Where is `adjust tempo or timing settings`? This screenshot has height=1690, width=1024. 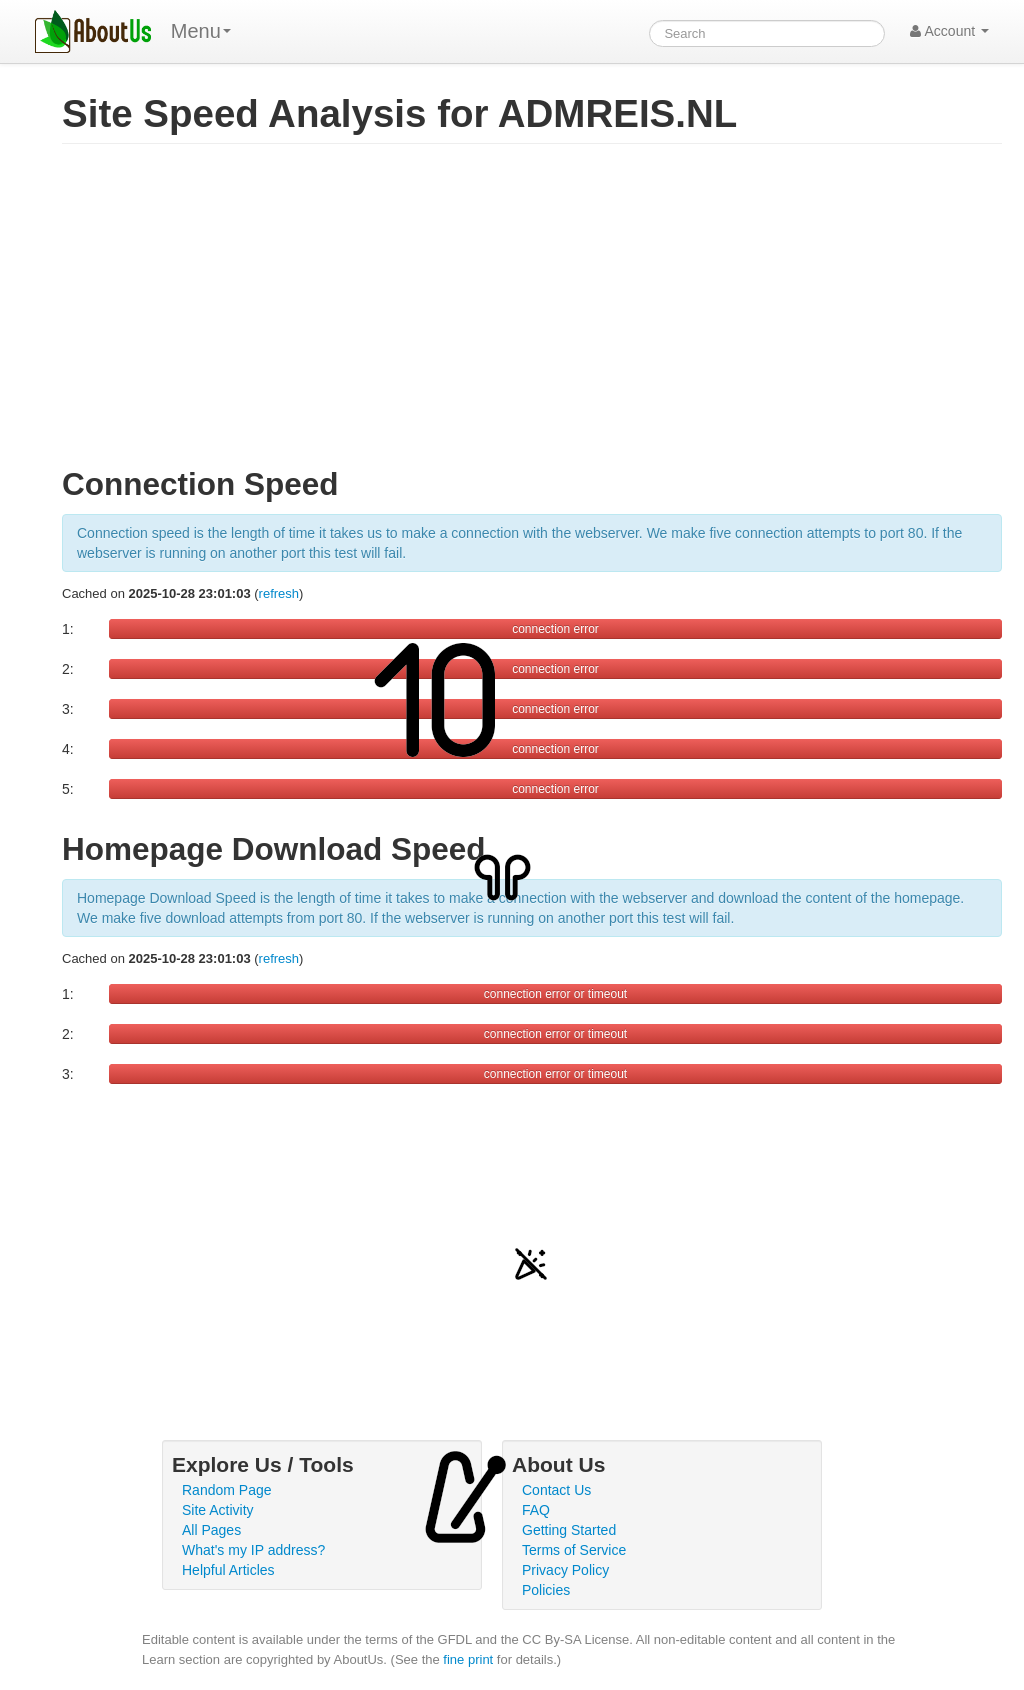 adjust tempo or timing settings is located at coordinates (460, 1497).